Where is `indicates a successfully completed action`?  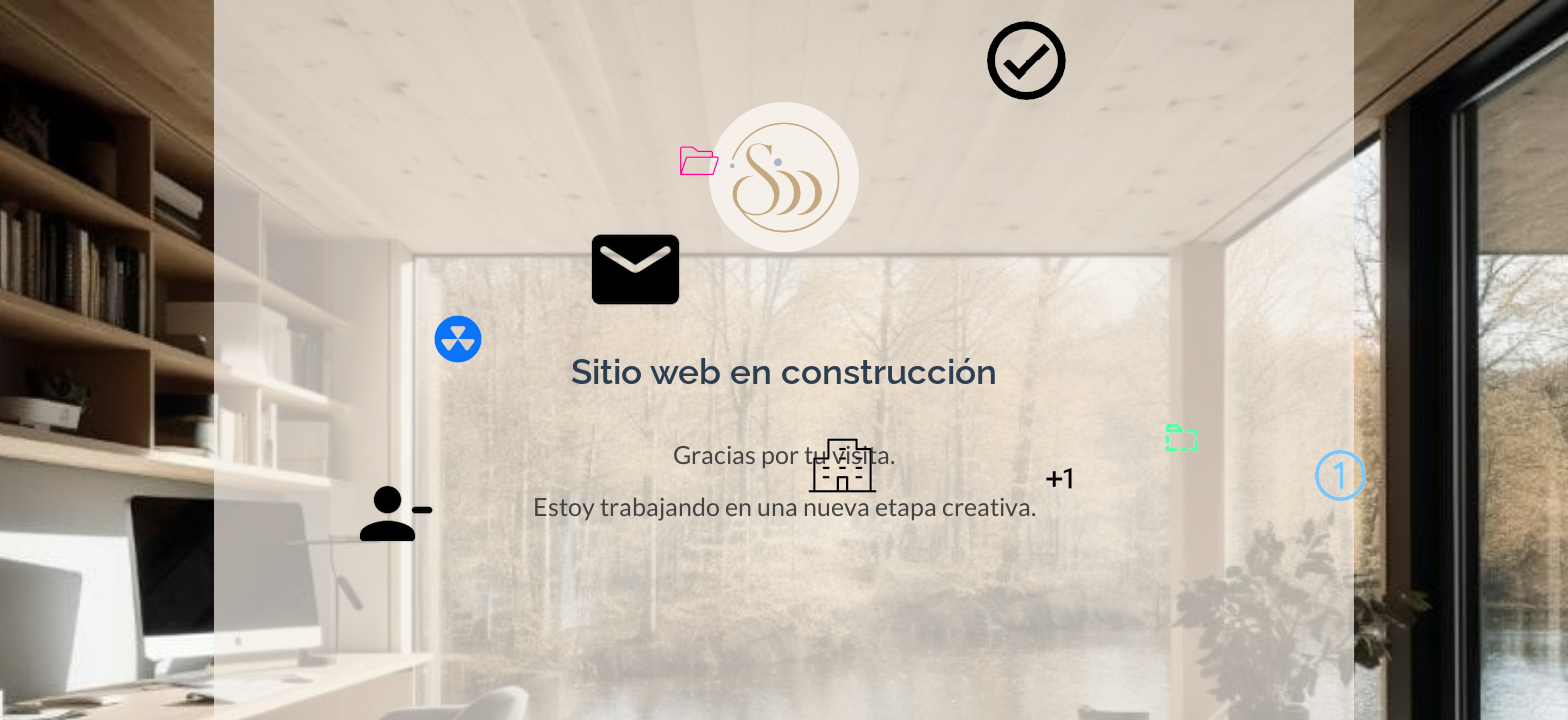
indicates a successfully completed action is located at coordinates (1026, 60).